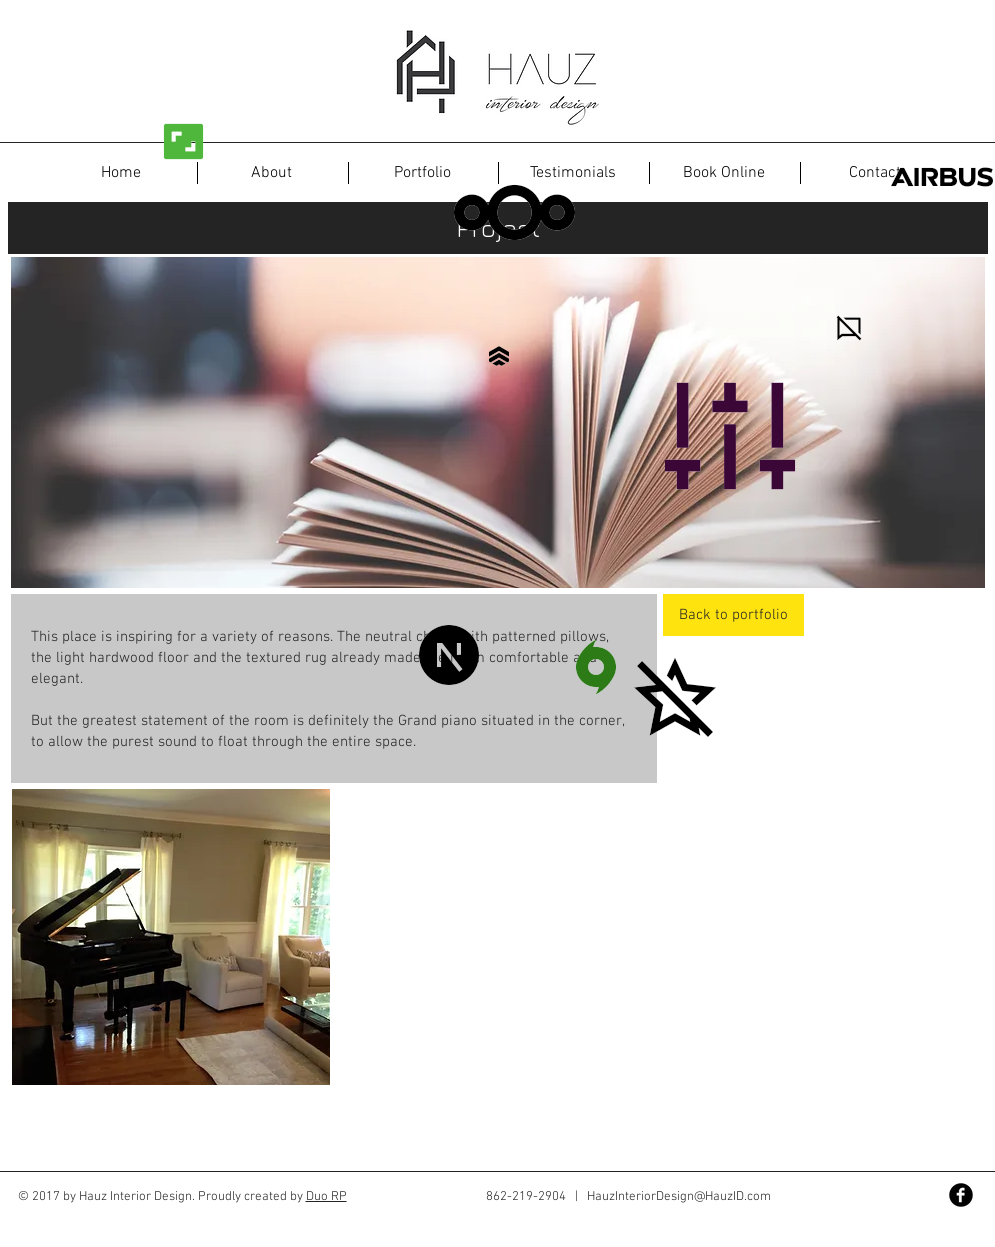  I want to click on disable chat or messaging, so click(849, 328).